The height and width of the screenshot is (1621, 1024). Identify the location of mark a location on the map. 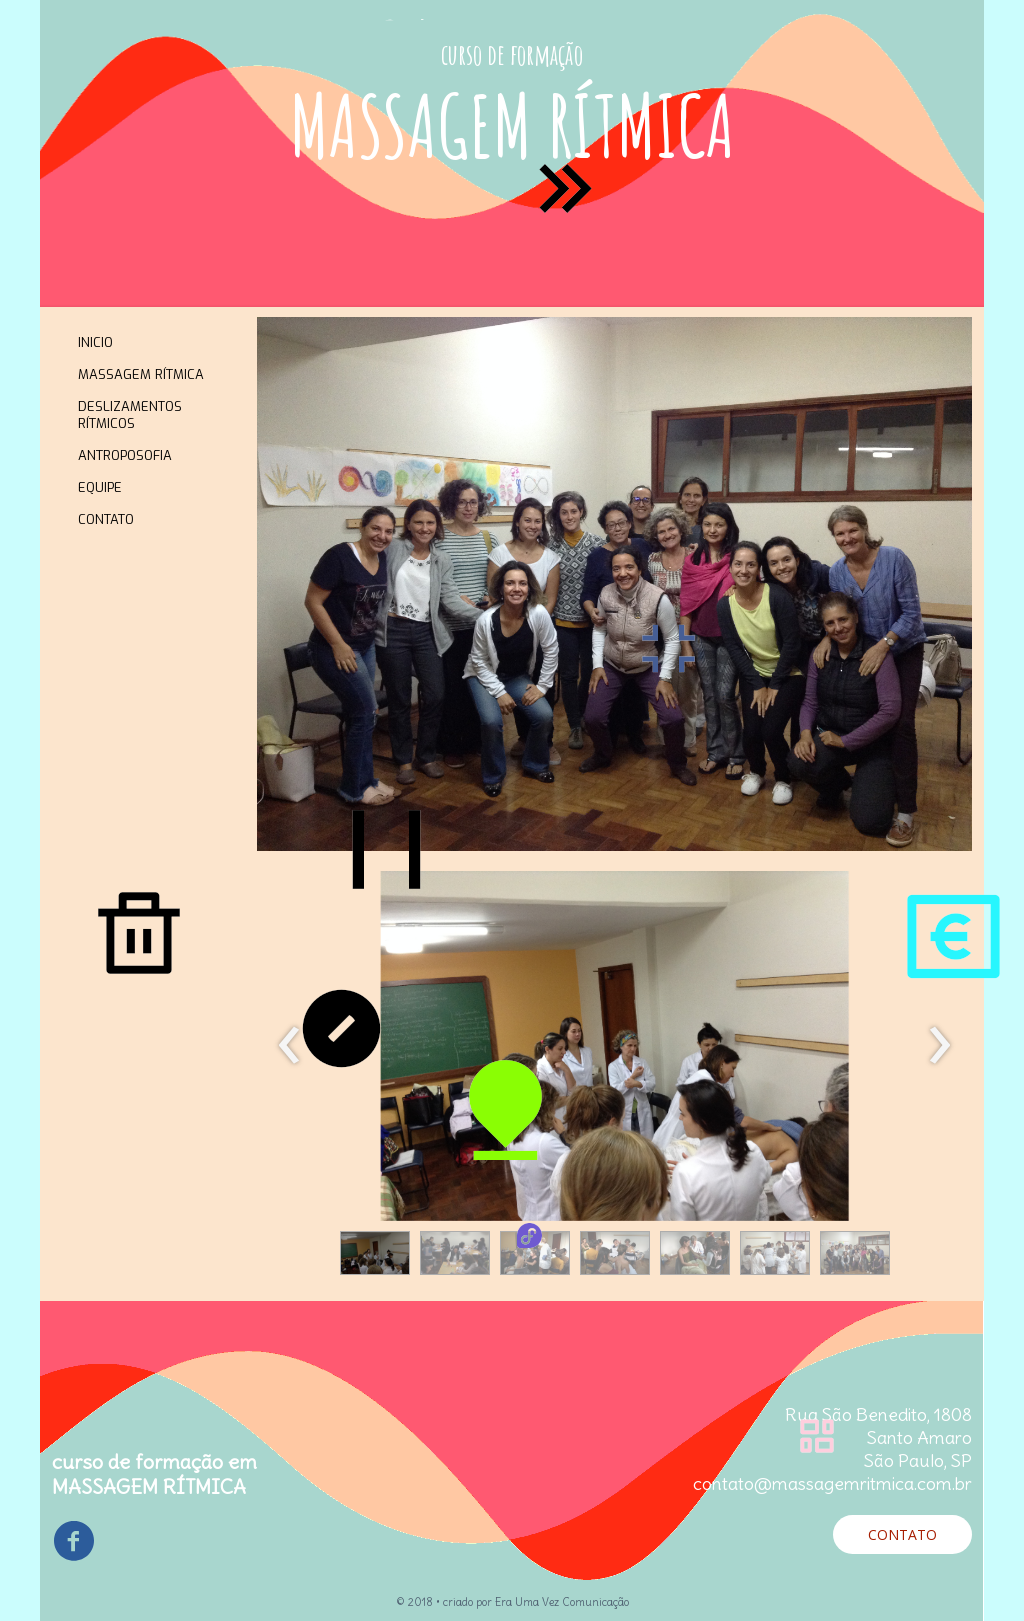
(505, 1105).